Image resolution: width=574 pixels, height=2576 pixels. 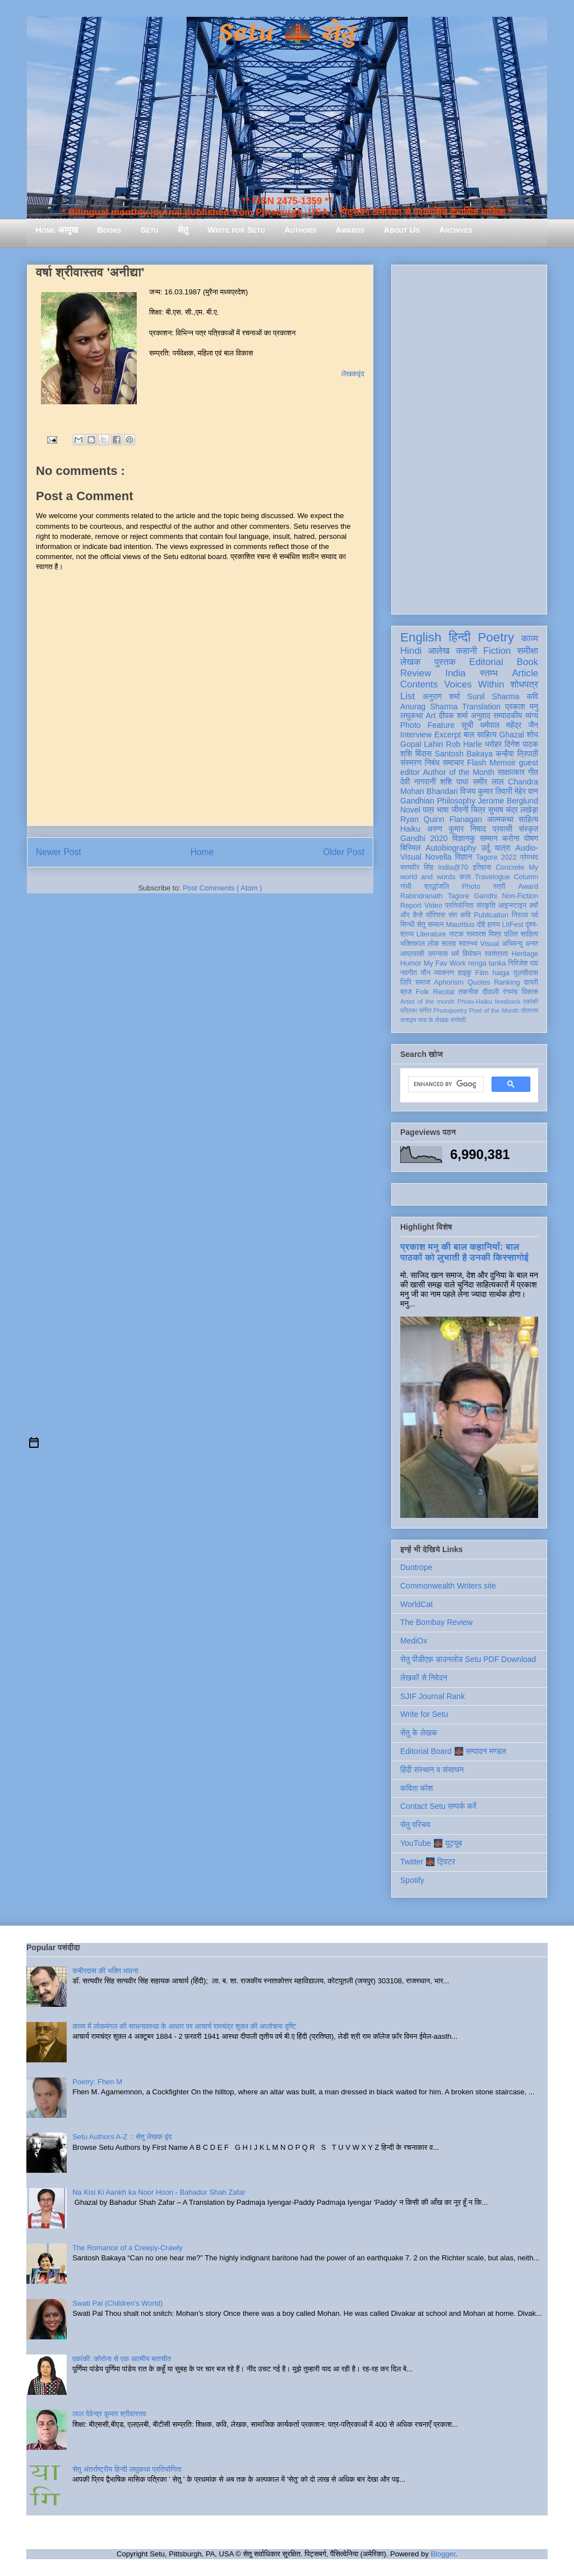 What do you see at coordinates (34, 1442) in the screenshot?
I see `select a date range` at bounding box center [34, 1442].